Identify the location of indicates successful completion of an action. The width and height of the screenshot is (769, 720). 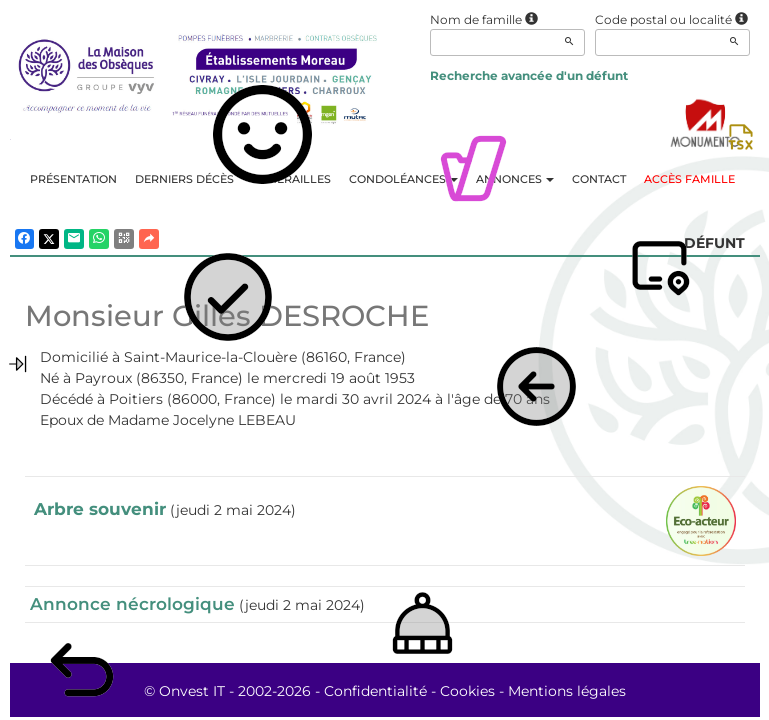
(228, 297).